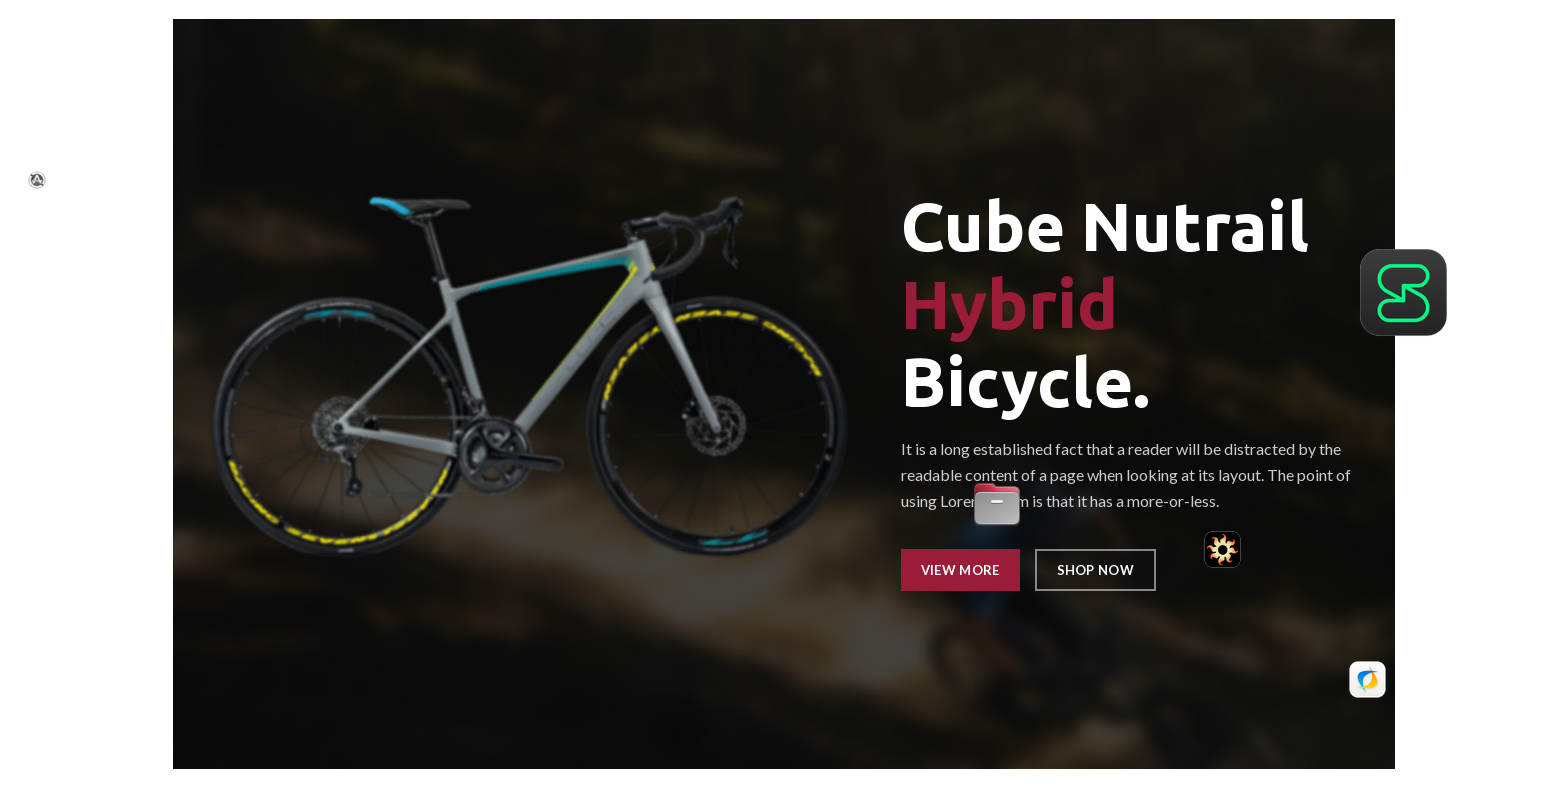 The height and width of the screenshot is (799, 1568). I want to click on open CrossOver app to run Windows software, so click(1367, 679).